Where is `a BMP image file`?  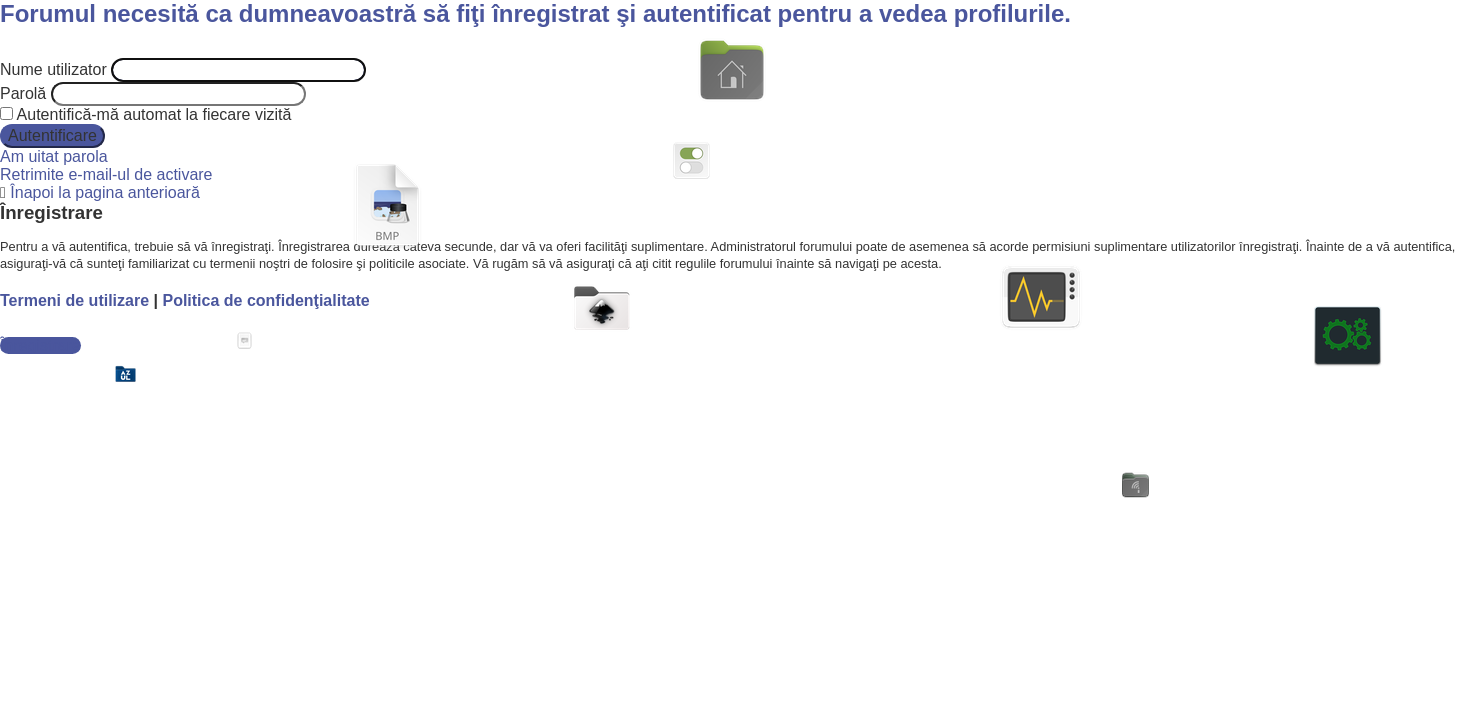
a BMP image file is located at coordinates (387, 206).